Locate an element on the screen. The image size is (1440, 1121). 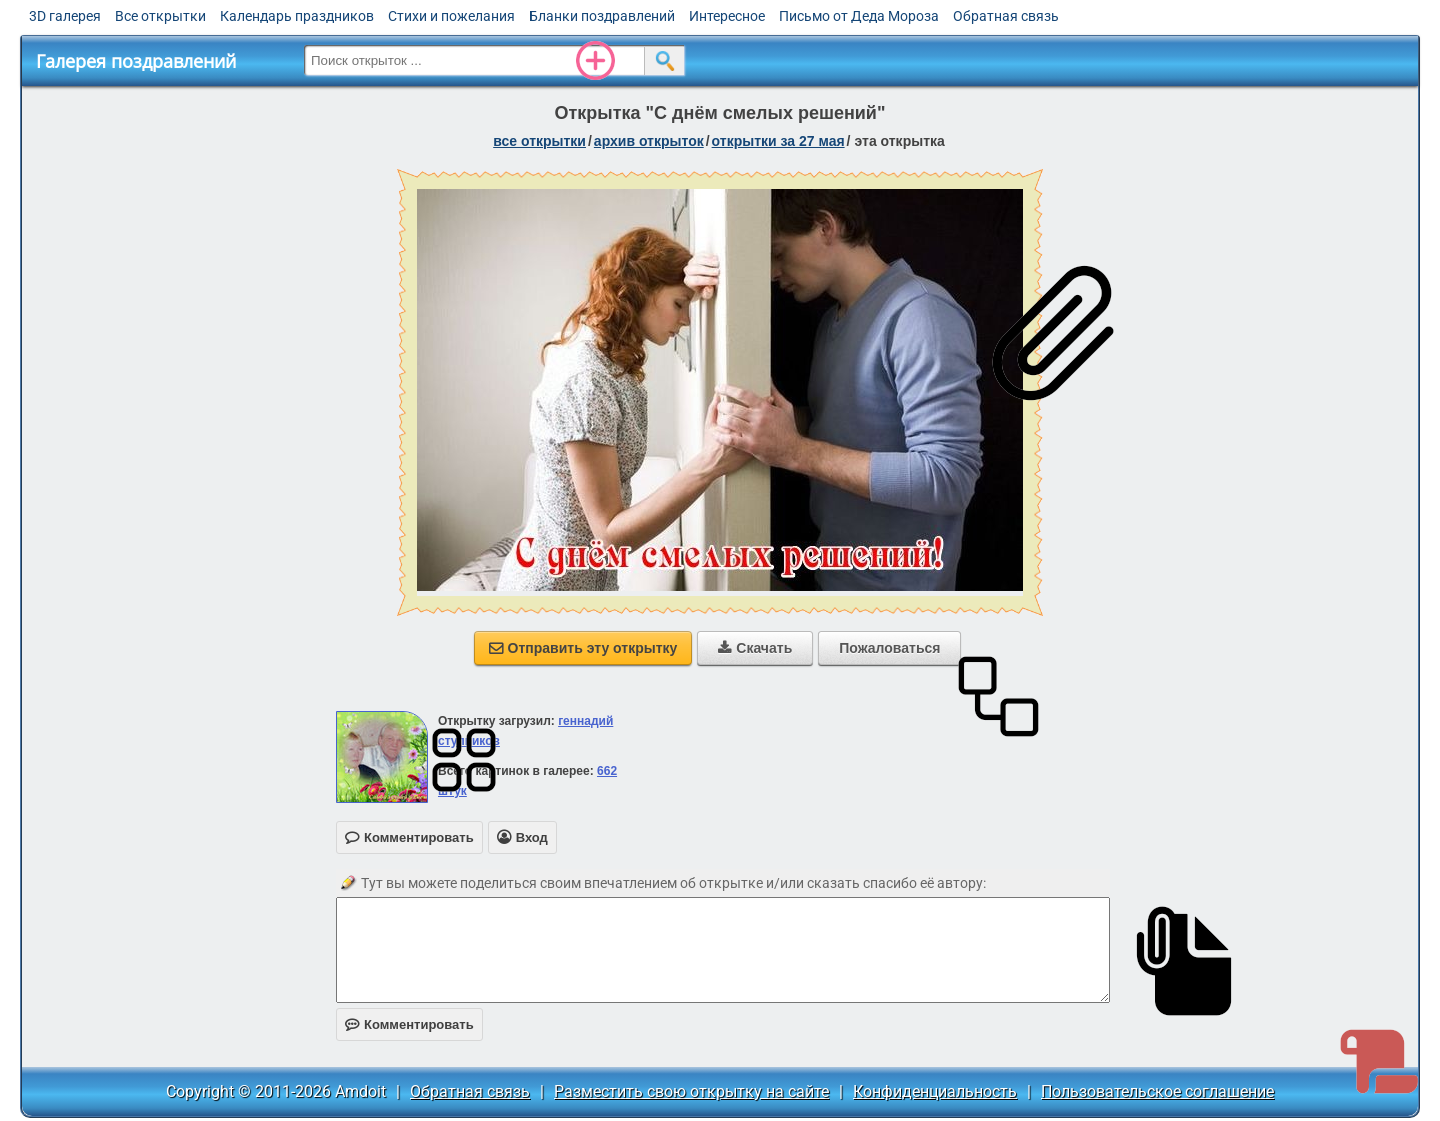
attach a file to your message is located at coordinates (1051, 334).